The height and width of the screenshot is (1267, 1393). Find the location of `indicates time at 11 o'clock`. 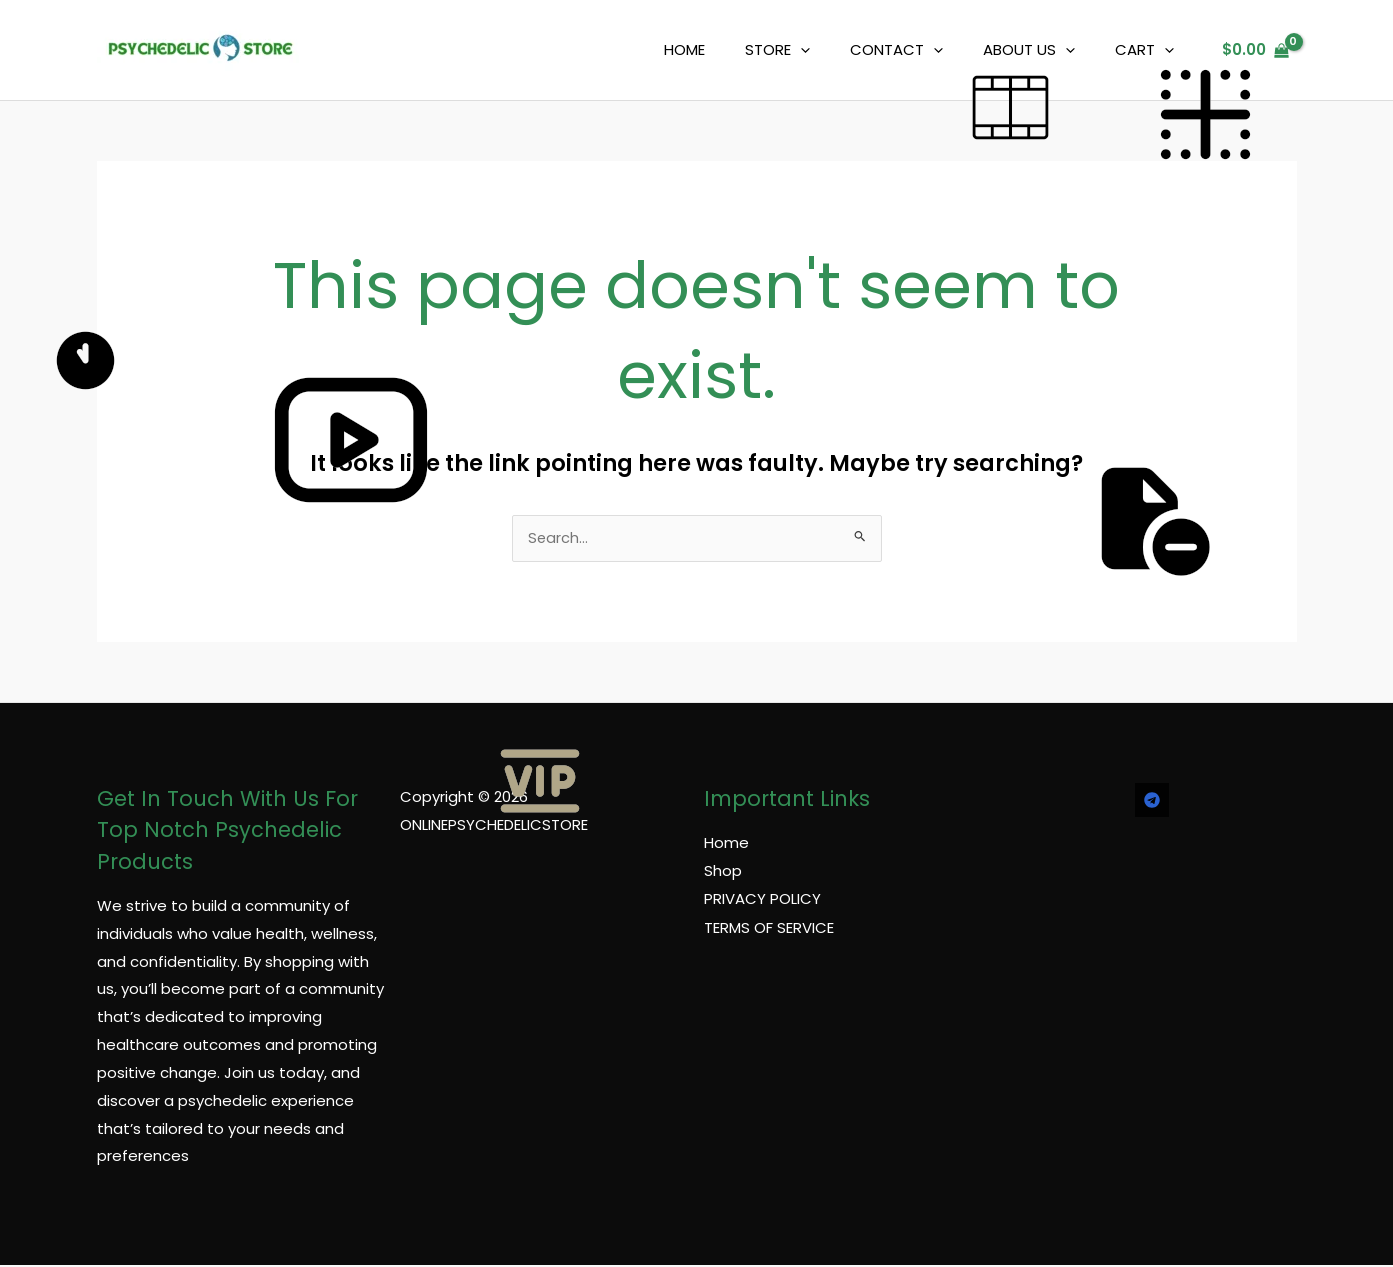

indicates time at 11 o'clock is located at coordinates (85, 360).